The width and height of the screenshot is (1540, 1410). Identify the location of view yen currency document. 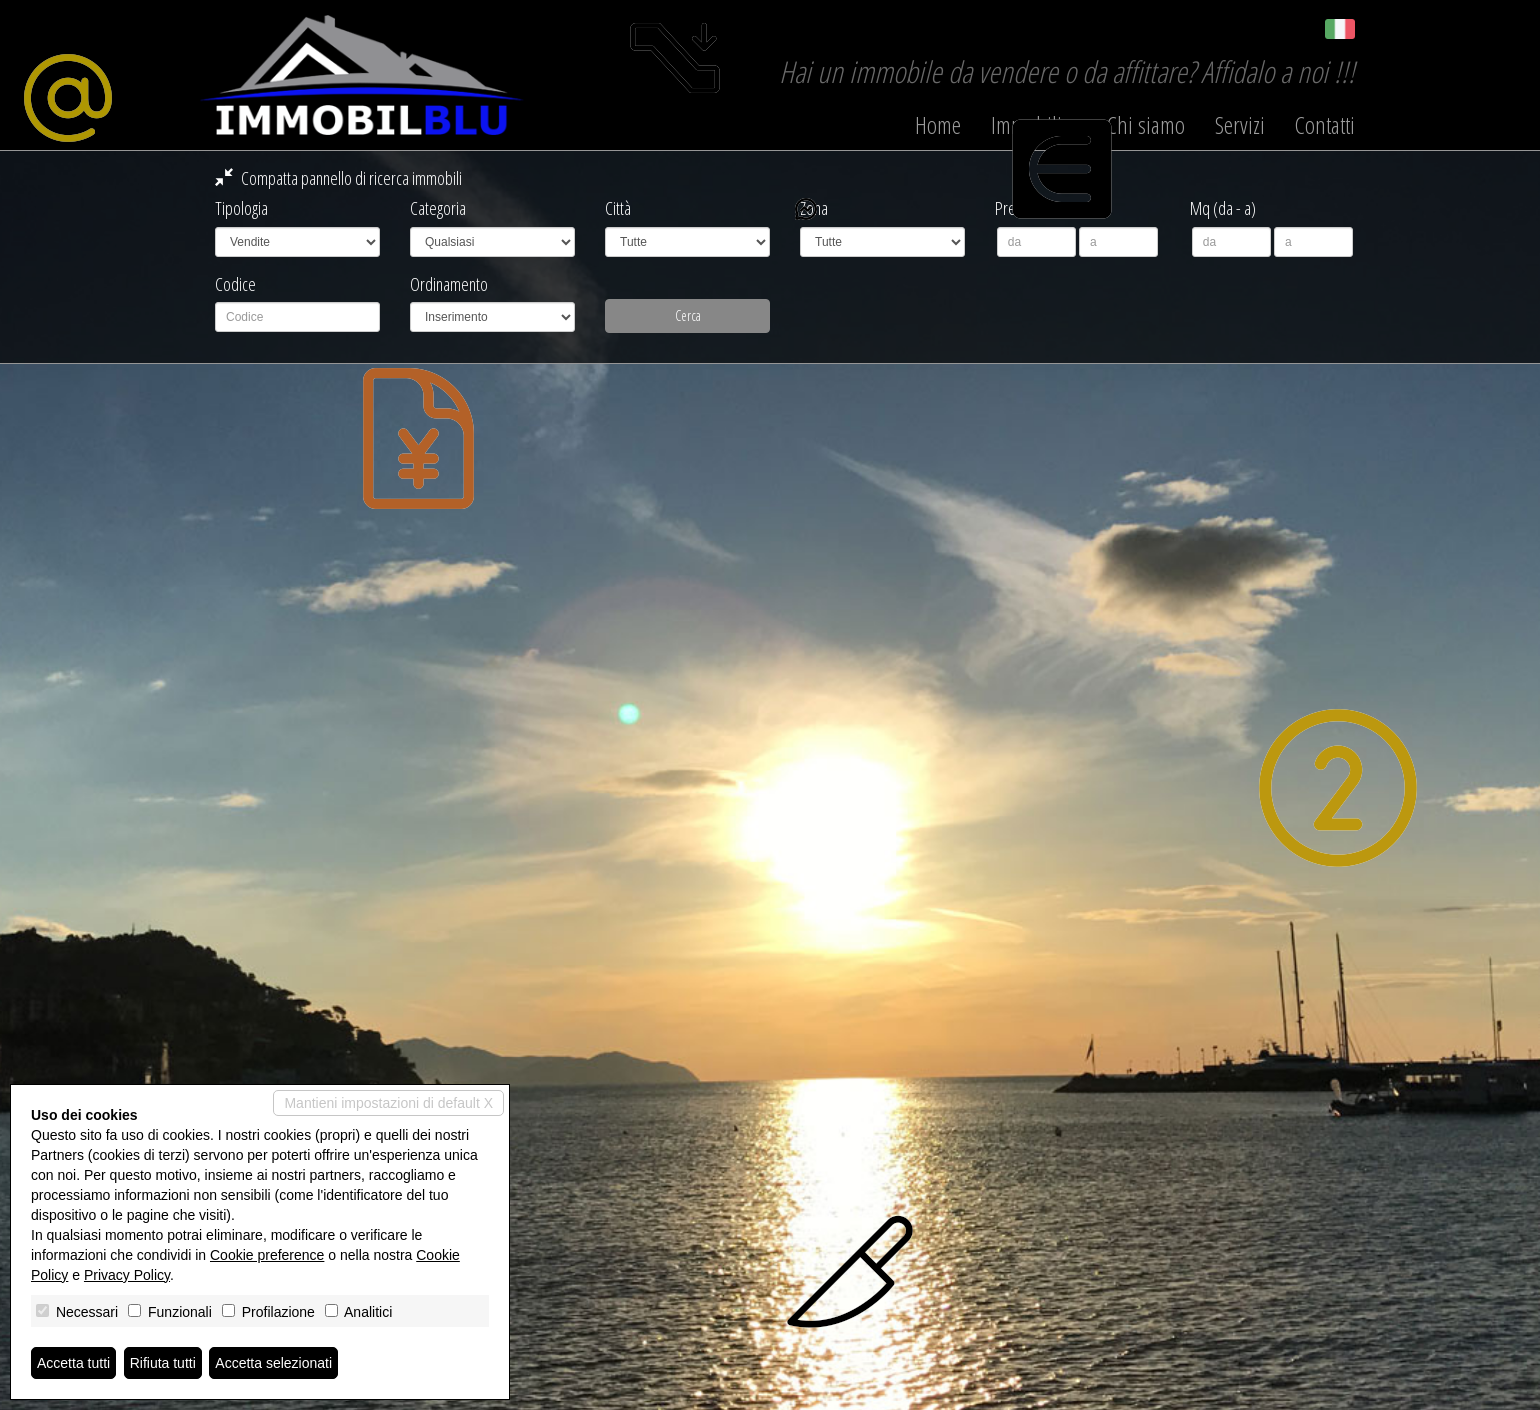
(418, 438).